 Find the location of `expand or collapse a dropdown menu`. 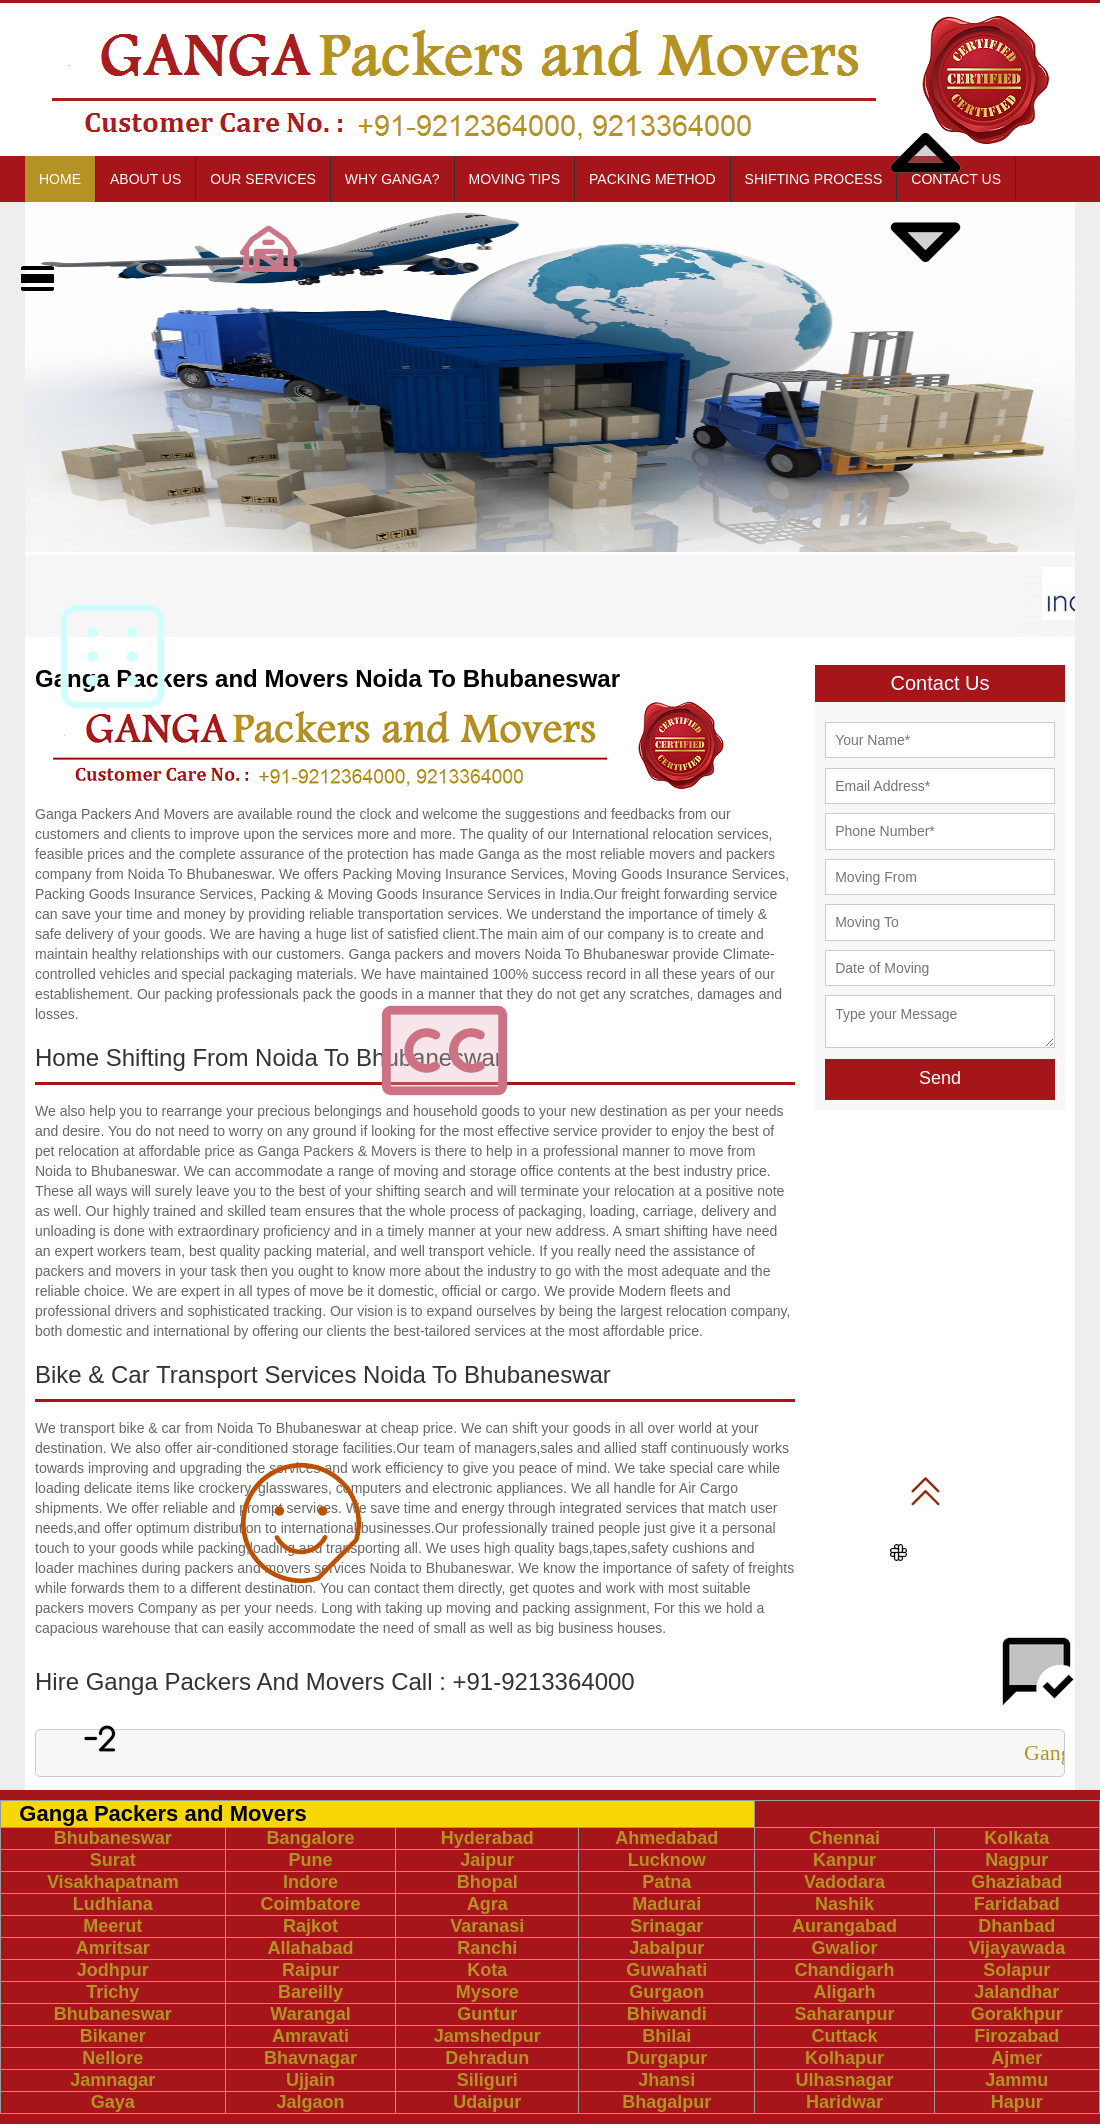

expand or collapse a dropdown menu is located at coordinates (925, 197).